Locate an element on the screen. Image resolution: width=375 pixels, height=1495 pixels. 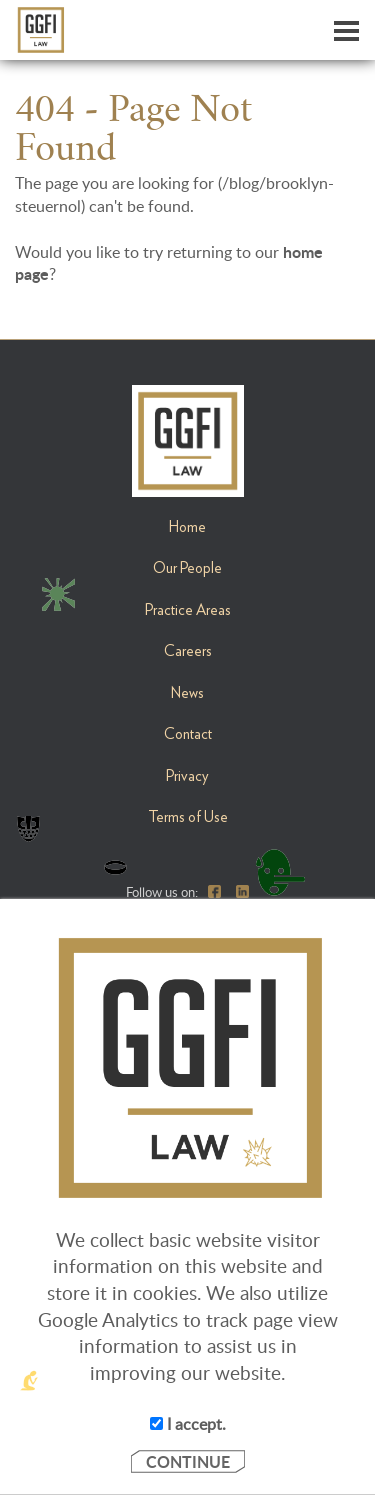
sea urchin creature in a game inventory is located at coordinates (257, 1152).